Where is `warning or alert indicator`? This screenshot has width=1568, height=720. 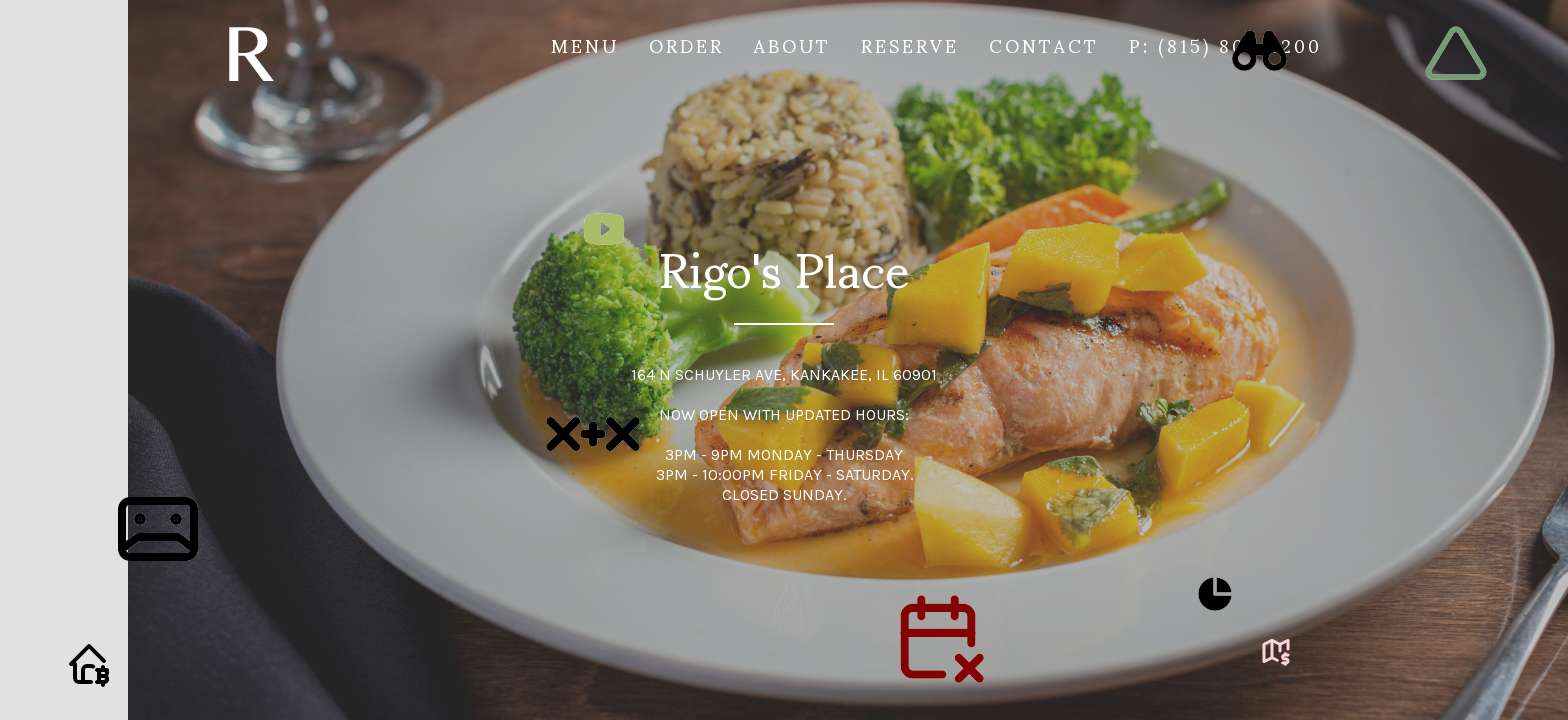
warning or alert indicator is located at coordinates (1456, 55).